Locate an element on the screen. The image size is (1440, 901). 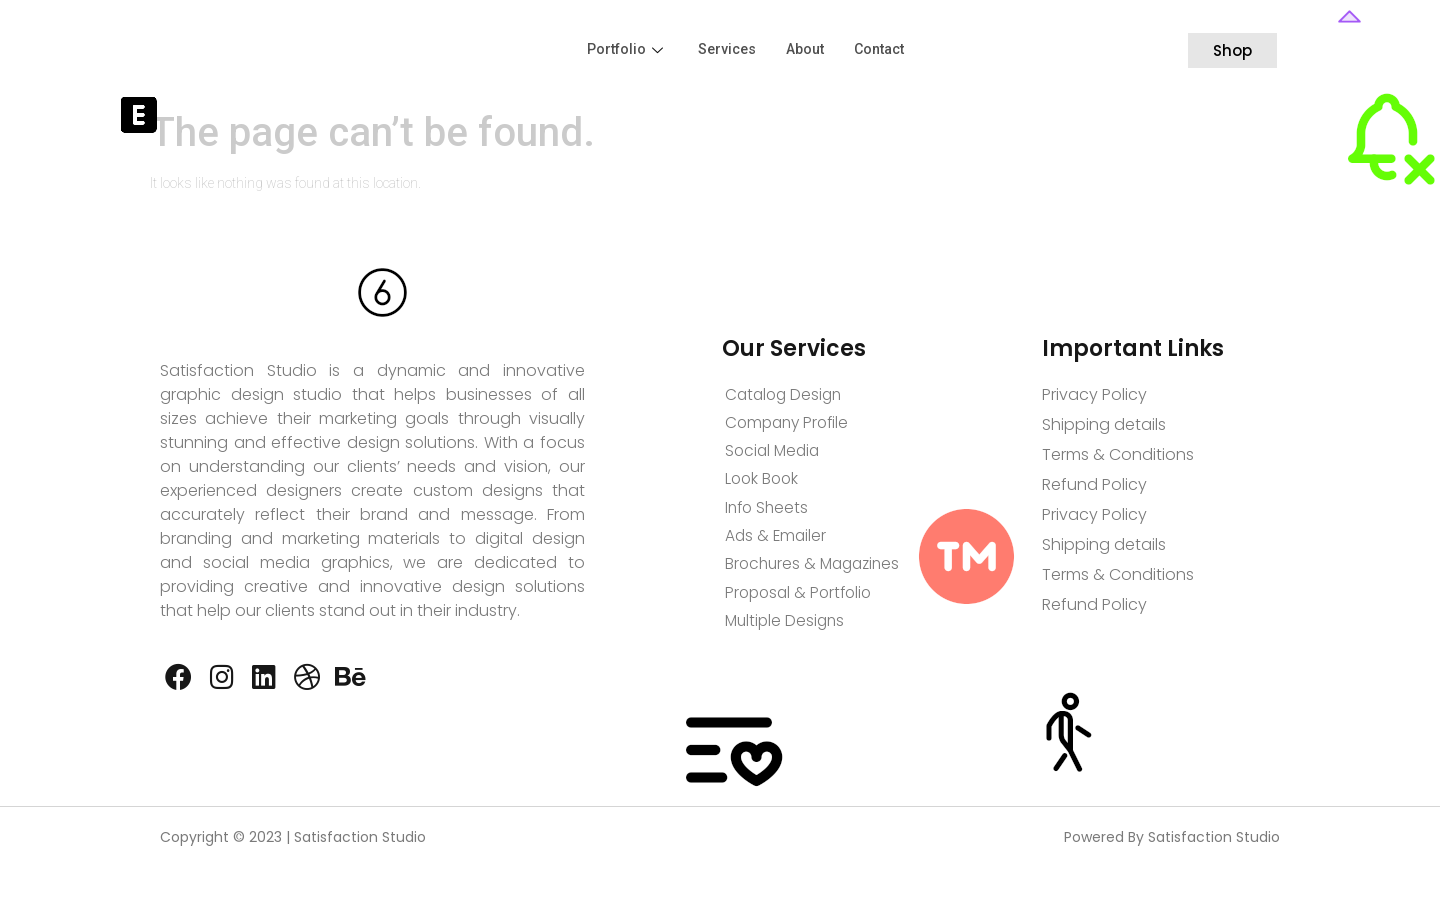
mute or disable notifications is located at coordinates (1387, 137).